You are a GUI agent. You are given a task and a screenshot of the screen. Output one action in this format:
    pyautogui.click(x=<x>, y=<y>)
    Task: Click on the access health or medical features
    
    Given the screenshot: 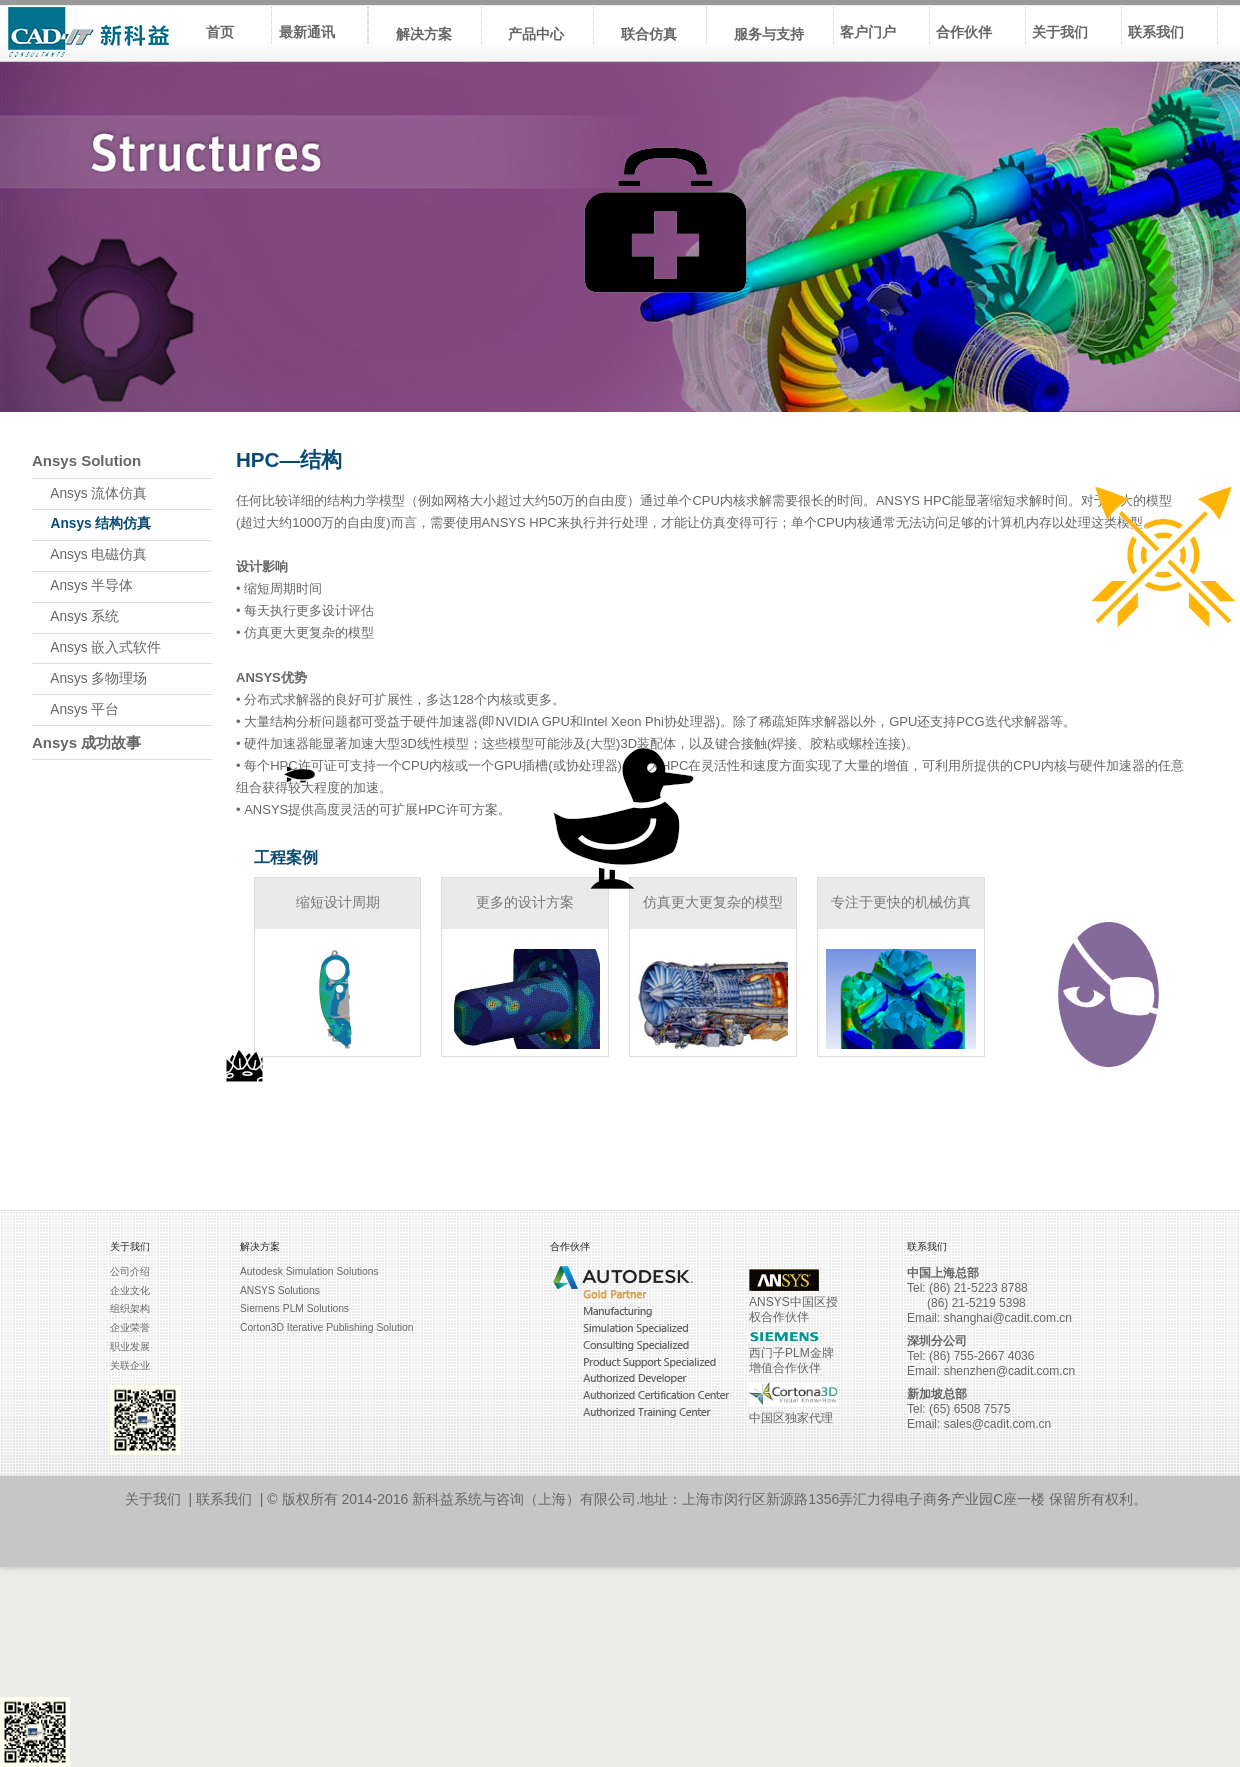 What is the action you would take?
    pyautogui.click(x=665, y=211)
    